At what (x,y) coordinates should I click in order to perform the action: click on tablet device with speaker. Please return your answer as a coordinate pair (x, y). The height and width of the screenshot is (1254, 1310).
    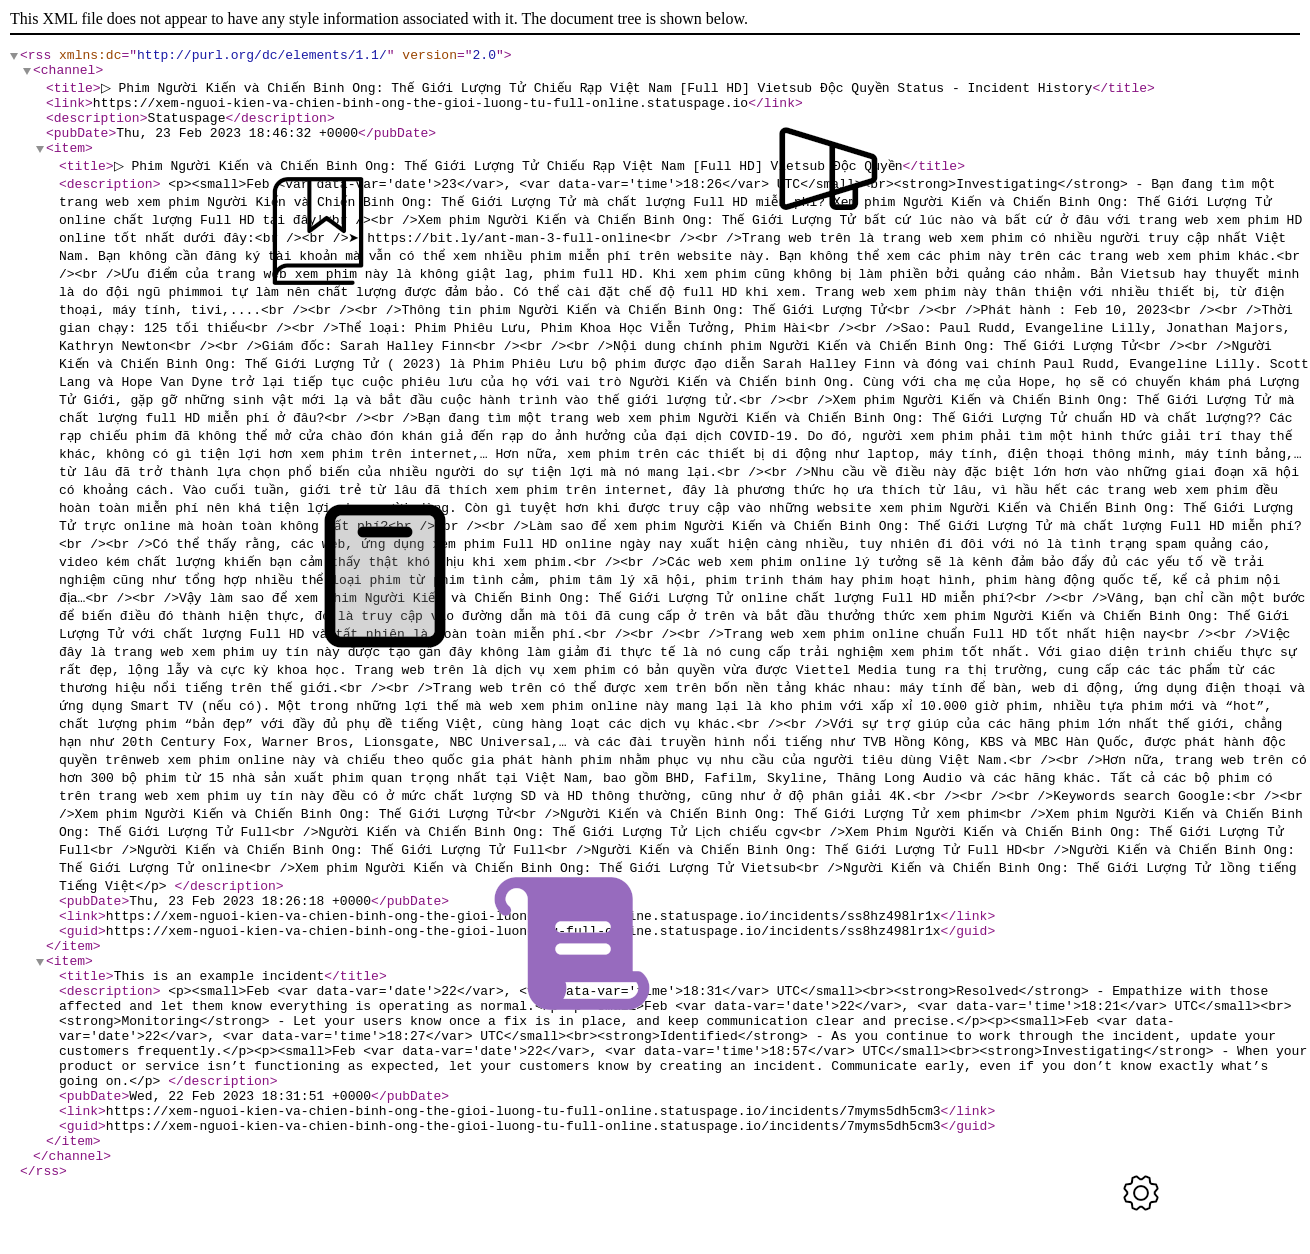
    Looking at the image, I should click on (385, 576).